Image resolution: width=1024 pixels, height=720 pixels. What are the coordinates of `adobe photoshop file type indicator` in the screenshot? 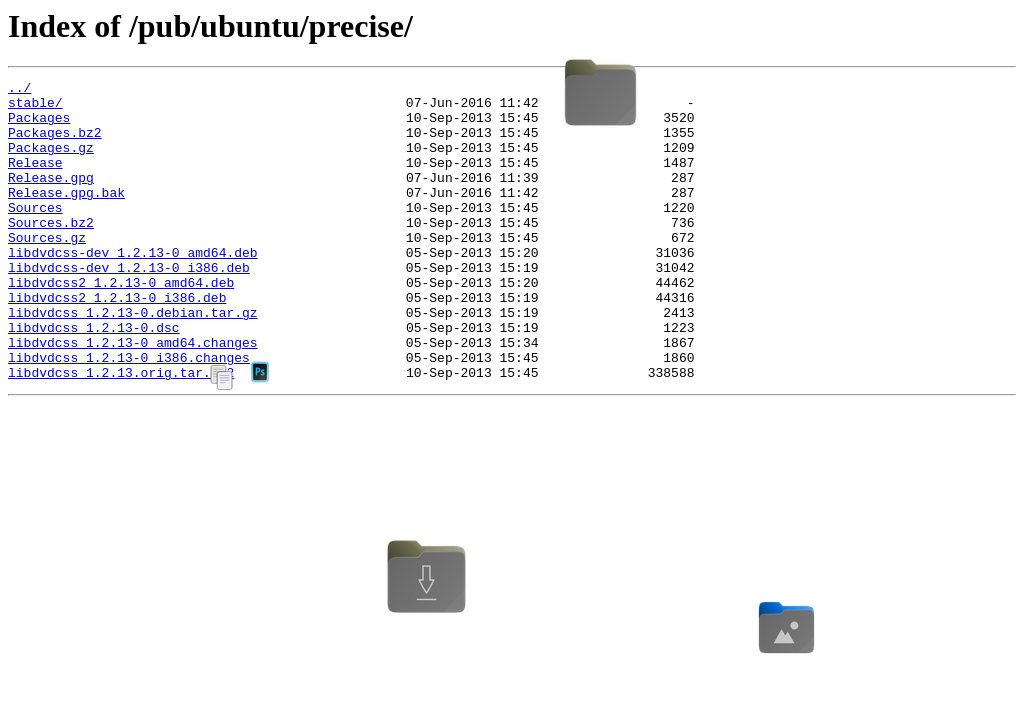 It's located at (260, 372).